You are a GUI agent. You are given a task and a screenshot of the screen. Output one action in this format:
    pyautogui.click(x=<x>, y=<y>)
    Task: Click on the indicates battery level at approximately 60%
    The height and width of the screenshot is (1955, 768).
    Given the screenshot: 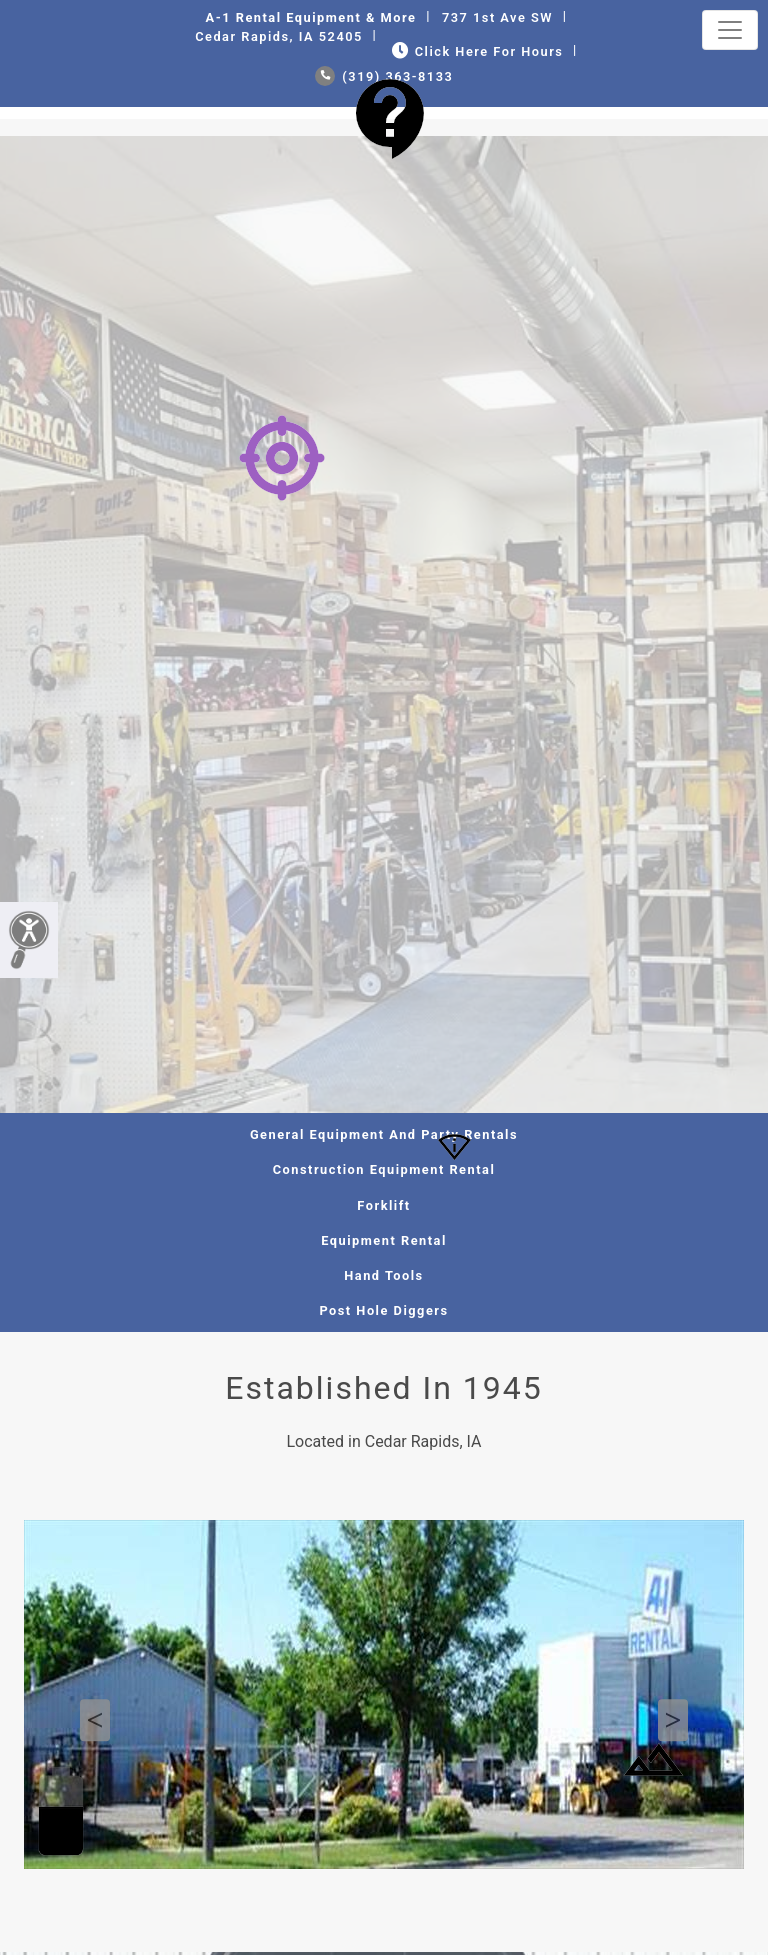 What is the action you would take?
    pyautogui.click(x=61, y=1811)
    